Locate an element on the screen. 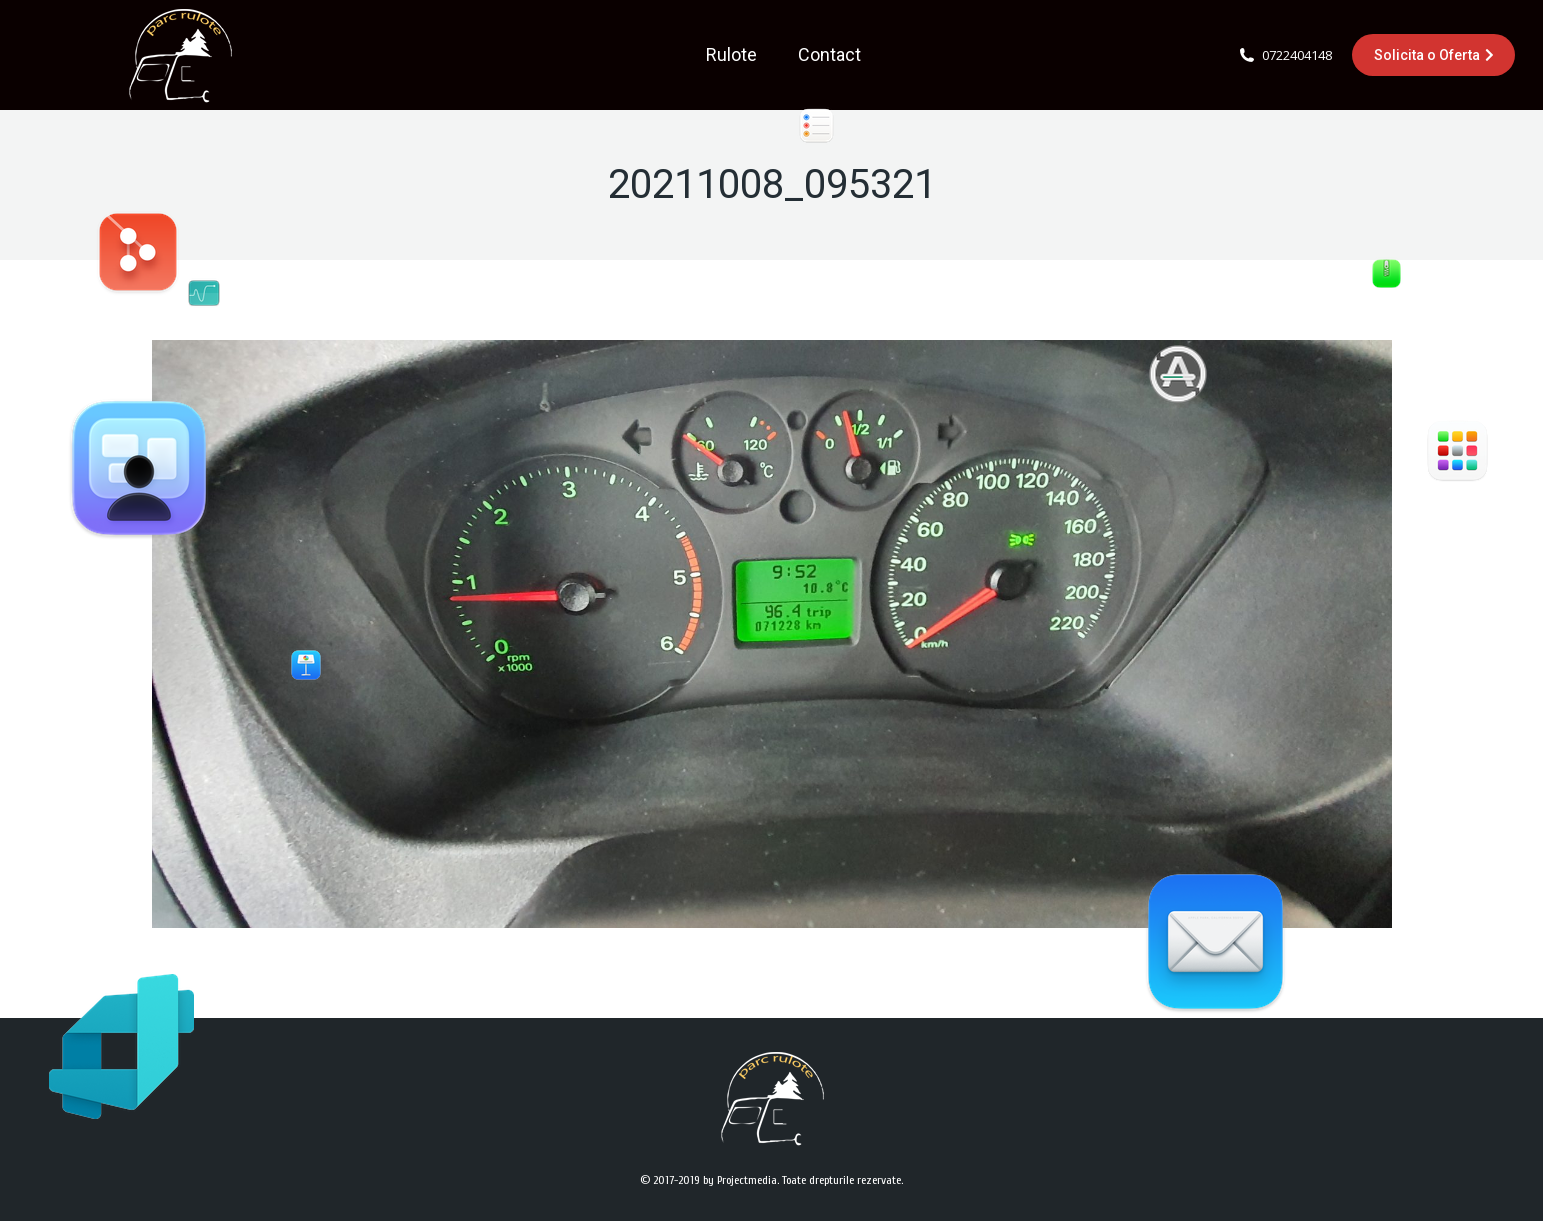  open Apple Keynote presentation app is located at coordinates (306, 665).